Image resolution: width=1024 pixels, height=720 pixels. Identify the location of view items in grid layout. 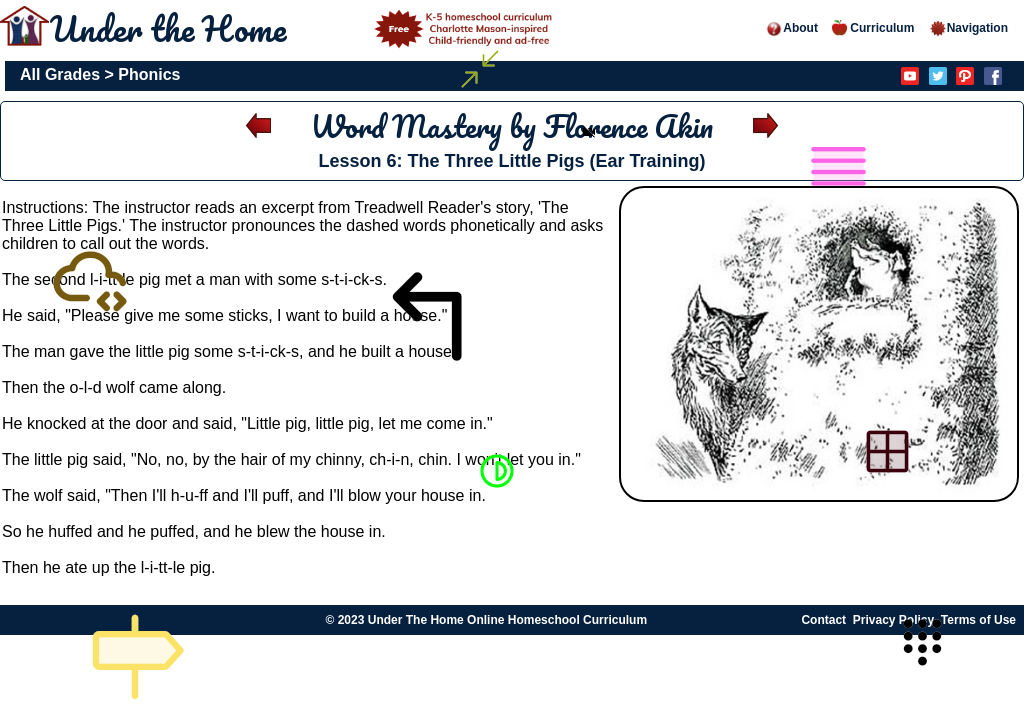
(887, 451).